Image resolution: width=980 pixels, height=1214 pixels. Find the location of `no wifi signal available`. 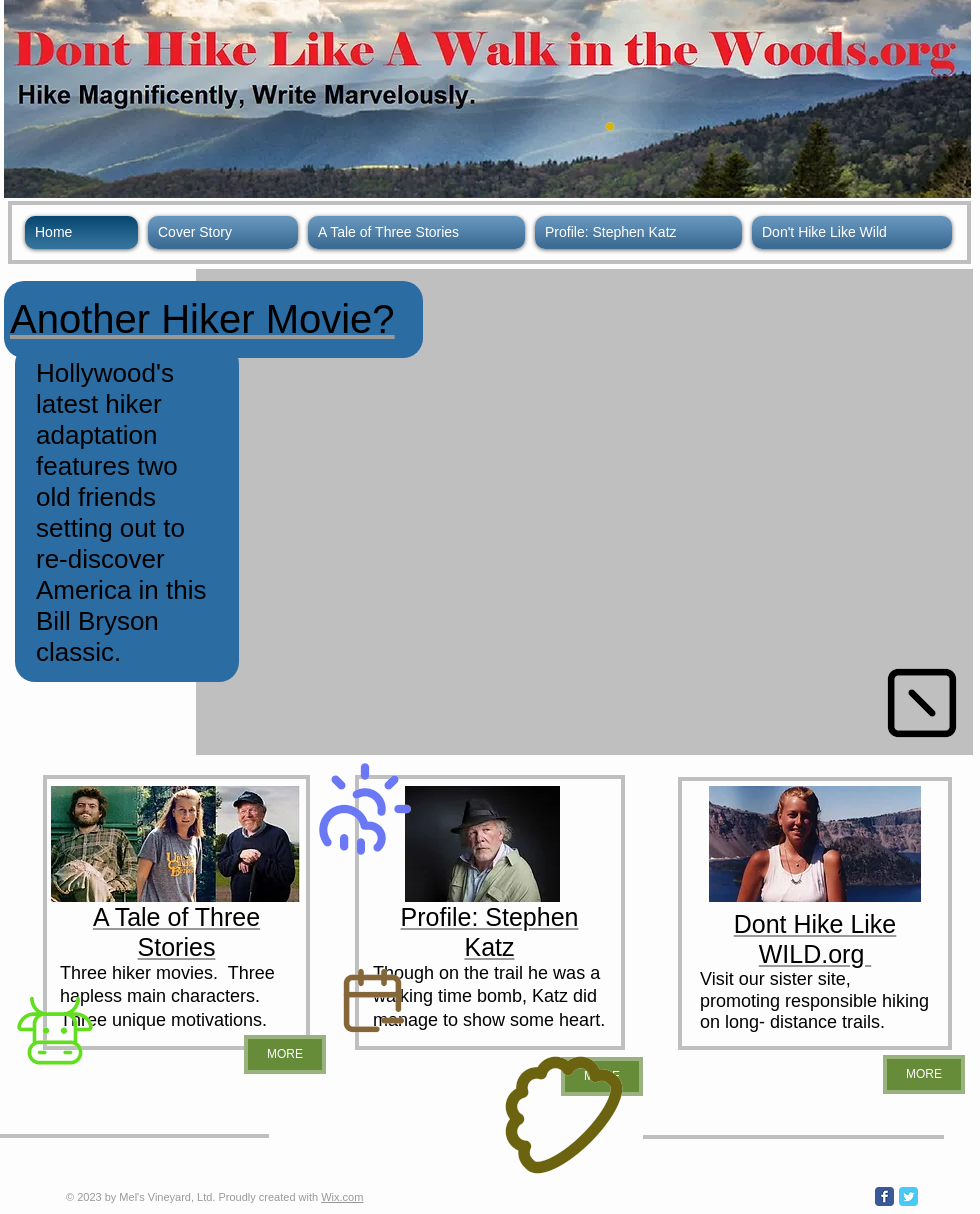

no wifi signal available is located at coordinates (610, 101).